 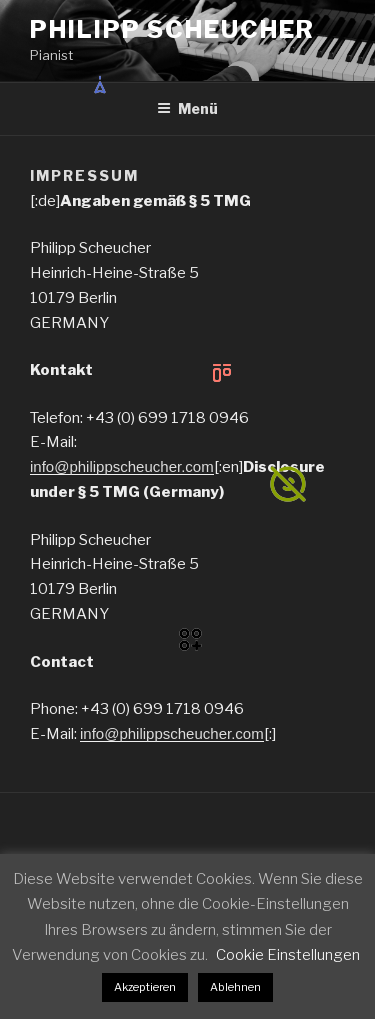 What do you see at coordinates (190, 639) in the screenshot?
I see `add a new item to a collection or group` at bounding box center [190, 639].